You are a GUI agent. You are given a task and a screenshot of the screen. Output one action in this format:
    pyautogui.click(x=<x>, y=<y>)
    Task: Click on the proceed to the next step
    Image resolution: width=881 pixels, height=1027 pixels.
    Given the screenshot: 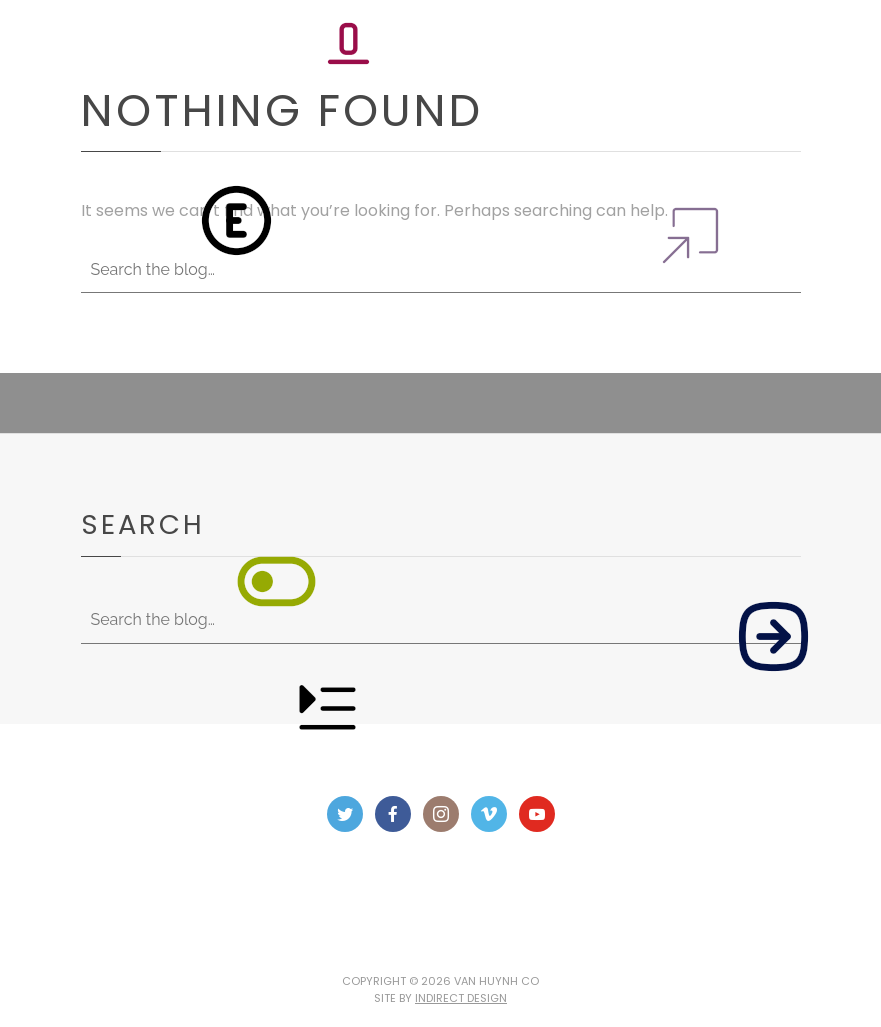 What is the action you would take?
    pyautogui.click(x=773, y=636)
    